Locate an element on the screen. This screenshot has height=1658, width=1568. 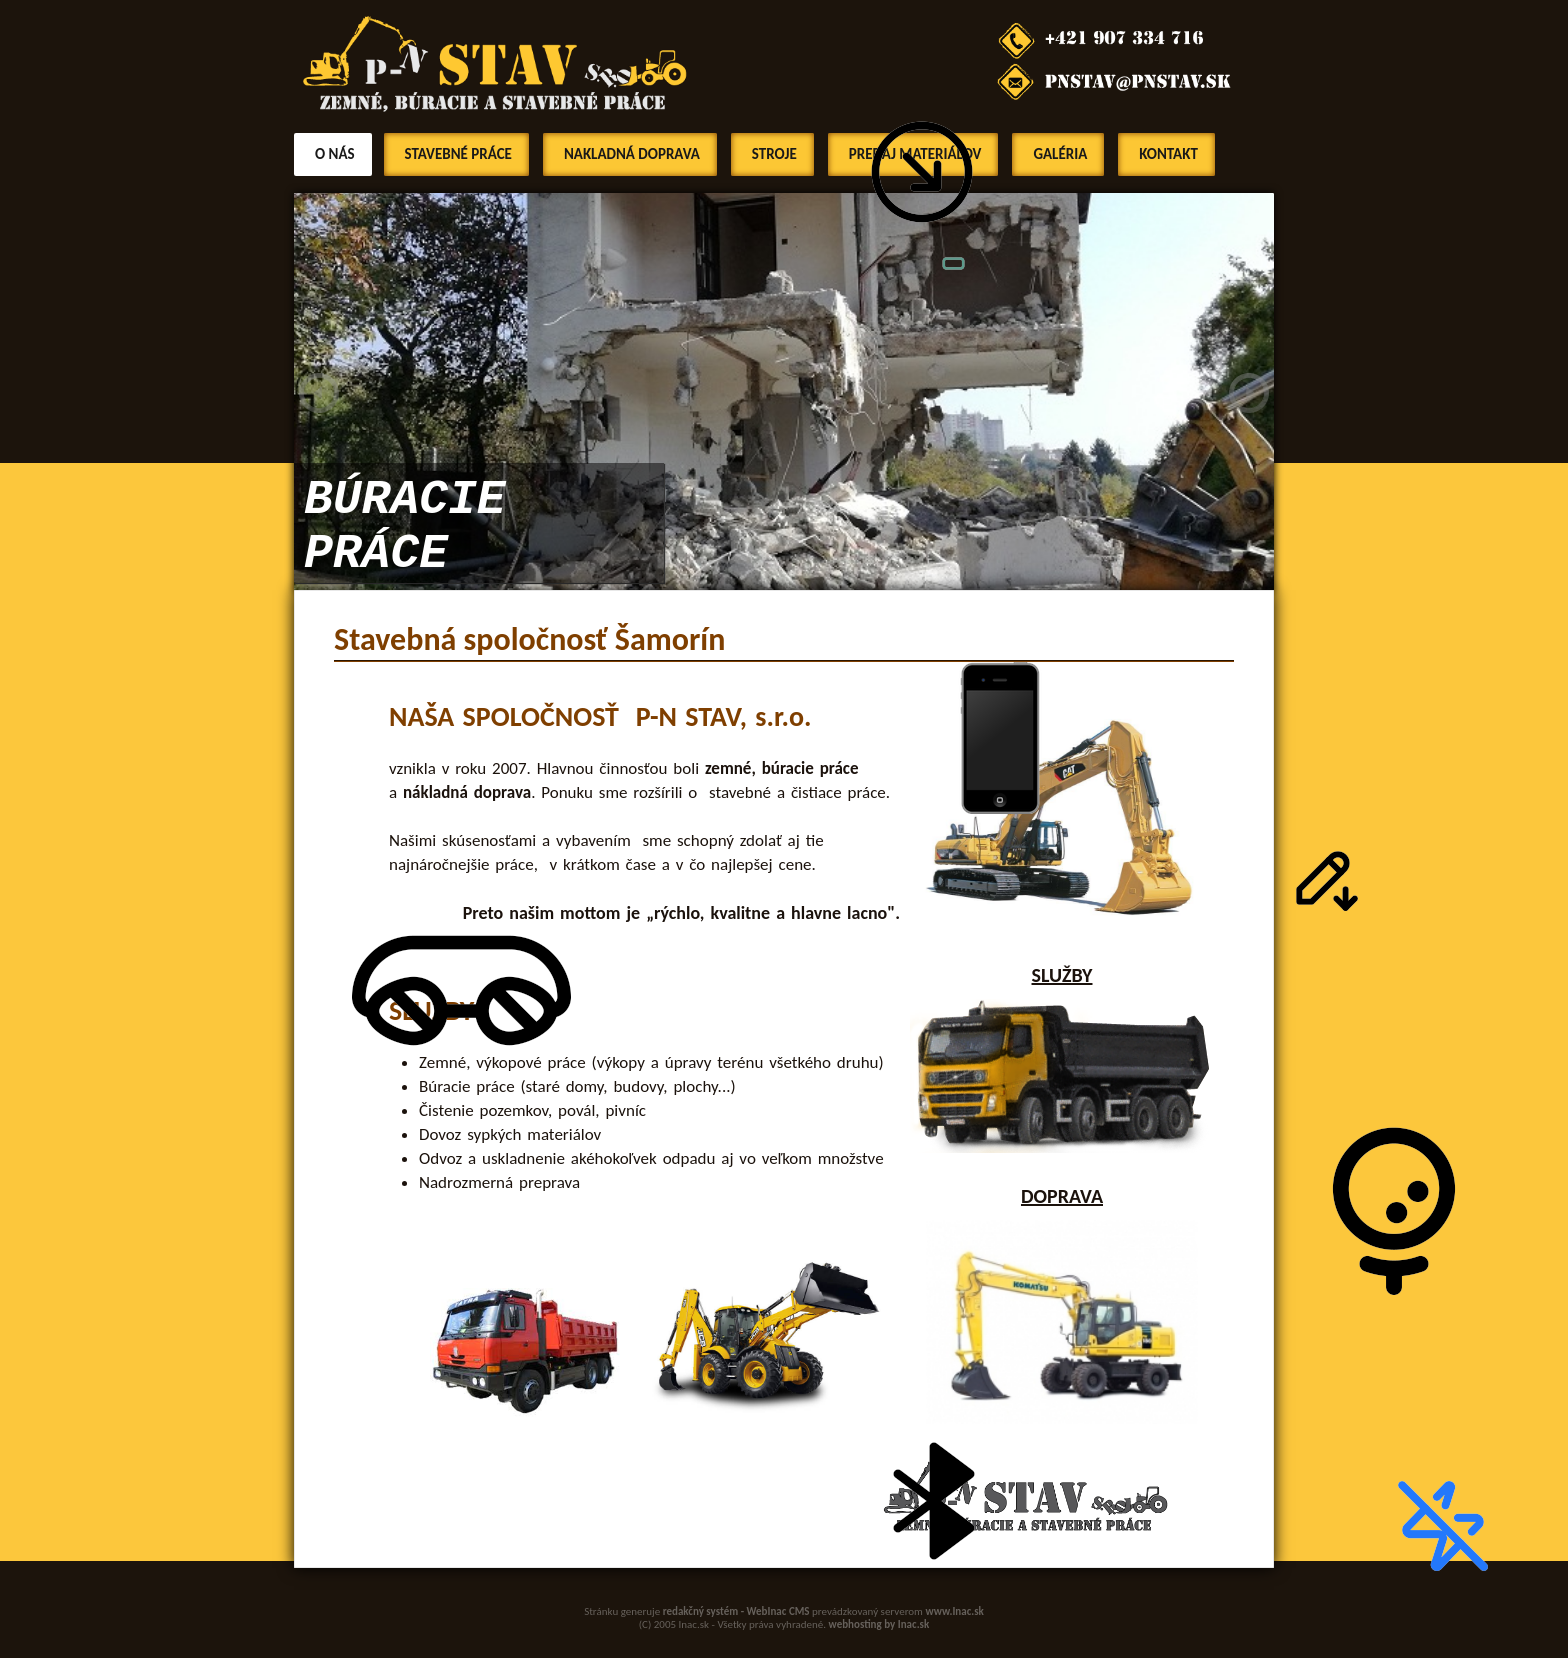
toggle bluetooth connectivity on or off is located at coordinates (934, 1501).